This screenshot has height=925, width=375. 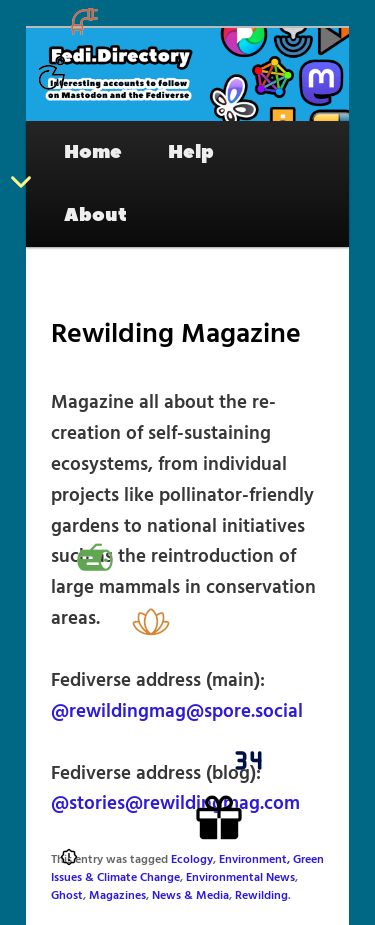 What do you see at coordinates (21, 182) in the screenshot?
I see `expand a dropdown menu or collapsed section` at bounding box center [21, 182].